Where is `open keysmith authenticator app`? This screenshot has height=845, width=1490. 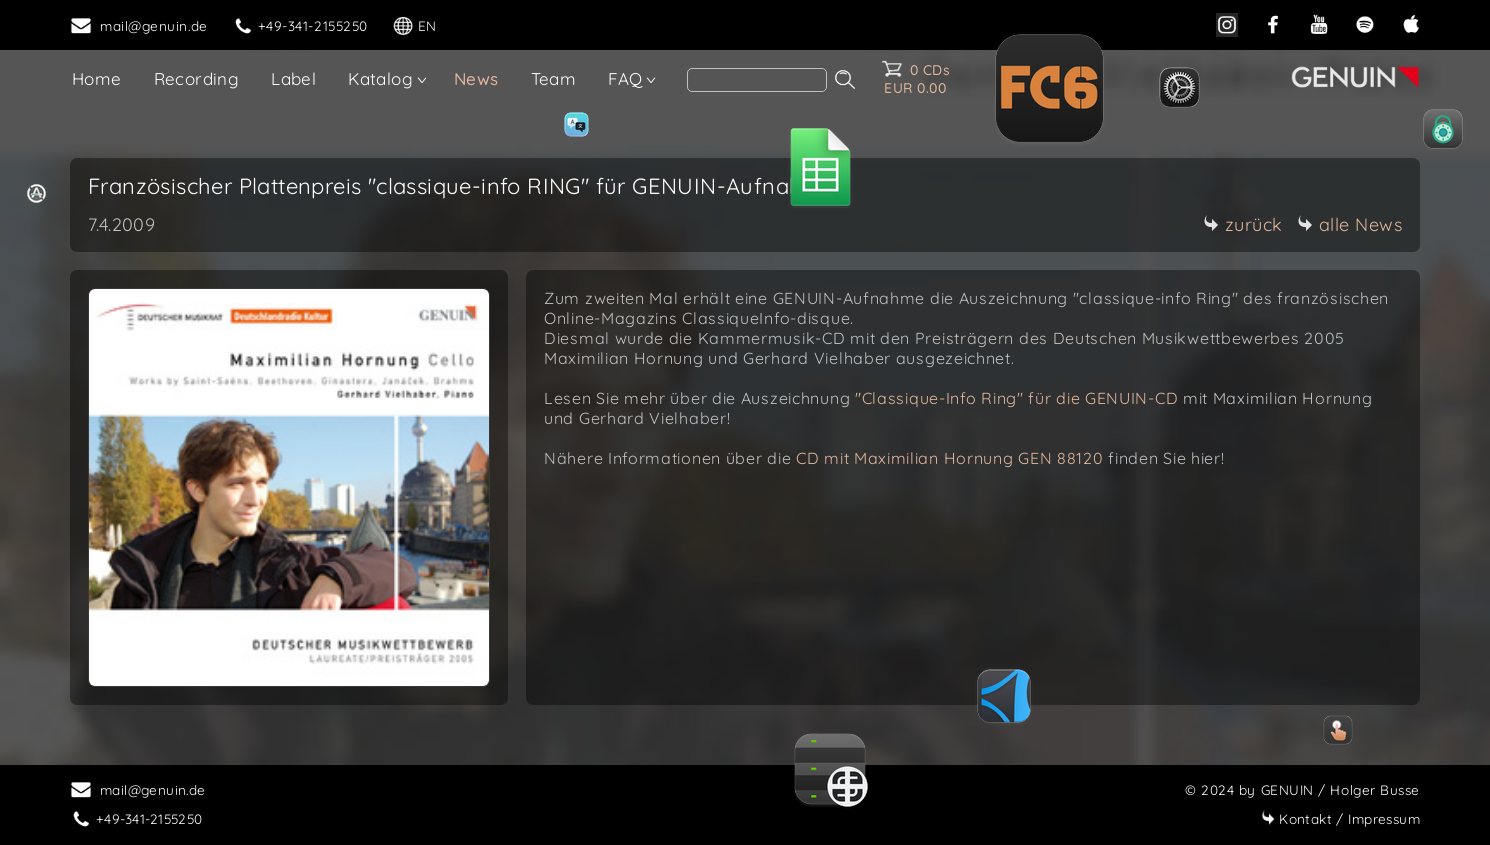 open keysmith authenticator app is located at coordinates (1443, 129).